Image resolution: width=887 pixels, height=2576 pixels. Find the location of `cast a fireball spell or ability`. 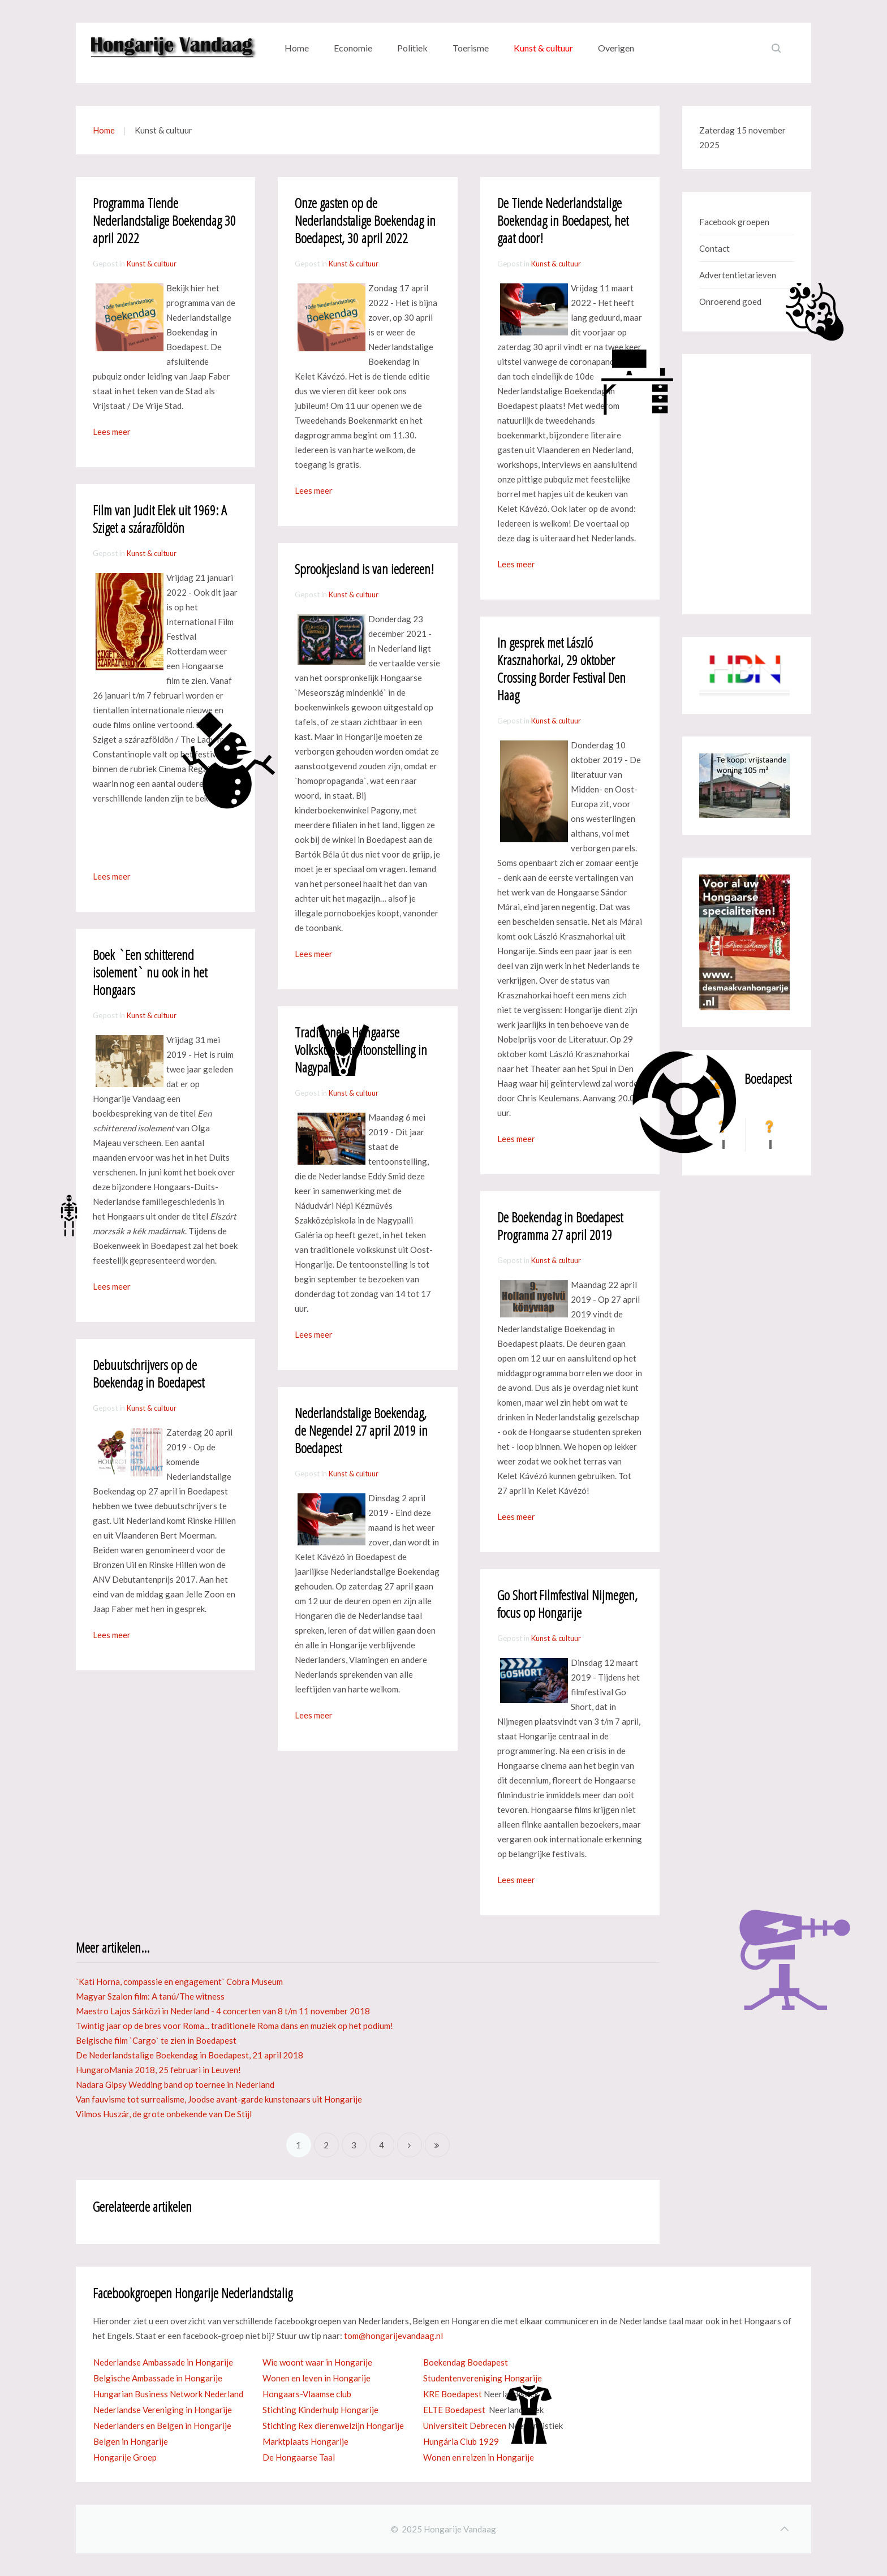

cast a fireball spell or ability is located at coordinates (815, 312).